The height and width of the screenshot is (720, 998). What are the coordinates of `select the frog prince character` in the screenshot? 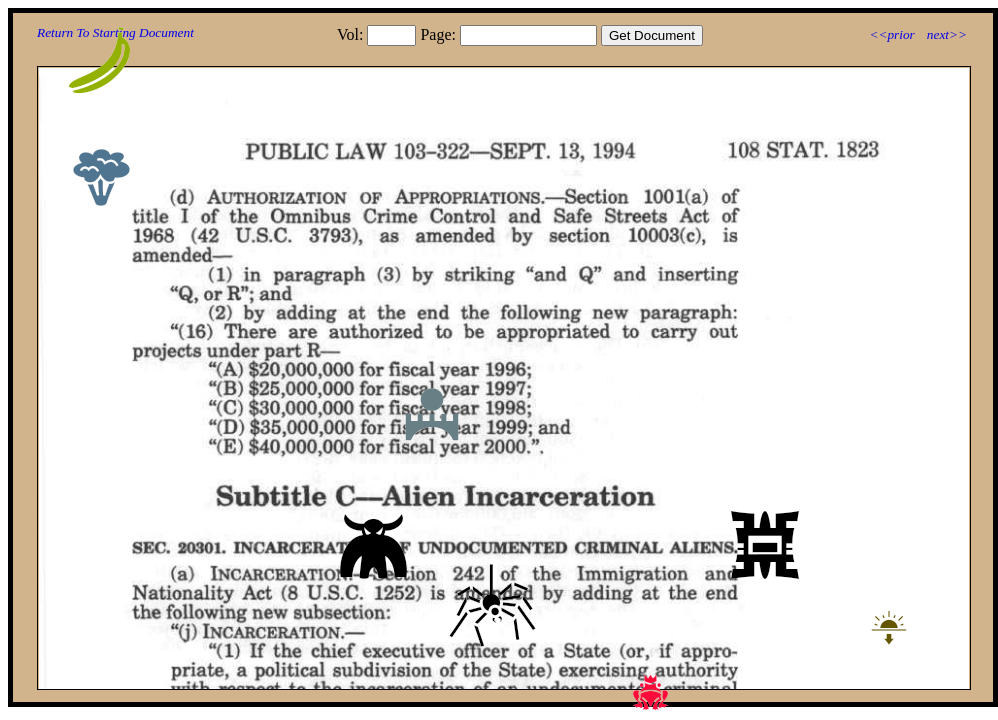 It's located at (650, 692).